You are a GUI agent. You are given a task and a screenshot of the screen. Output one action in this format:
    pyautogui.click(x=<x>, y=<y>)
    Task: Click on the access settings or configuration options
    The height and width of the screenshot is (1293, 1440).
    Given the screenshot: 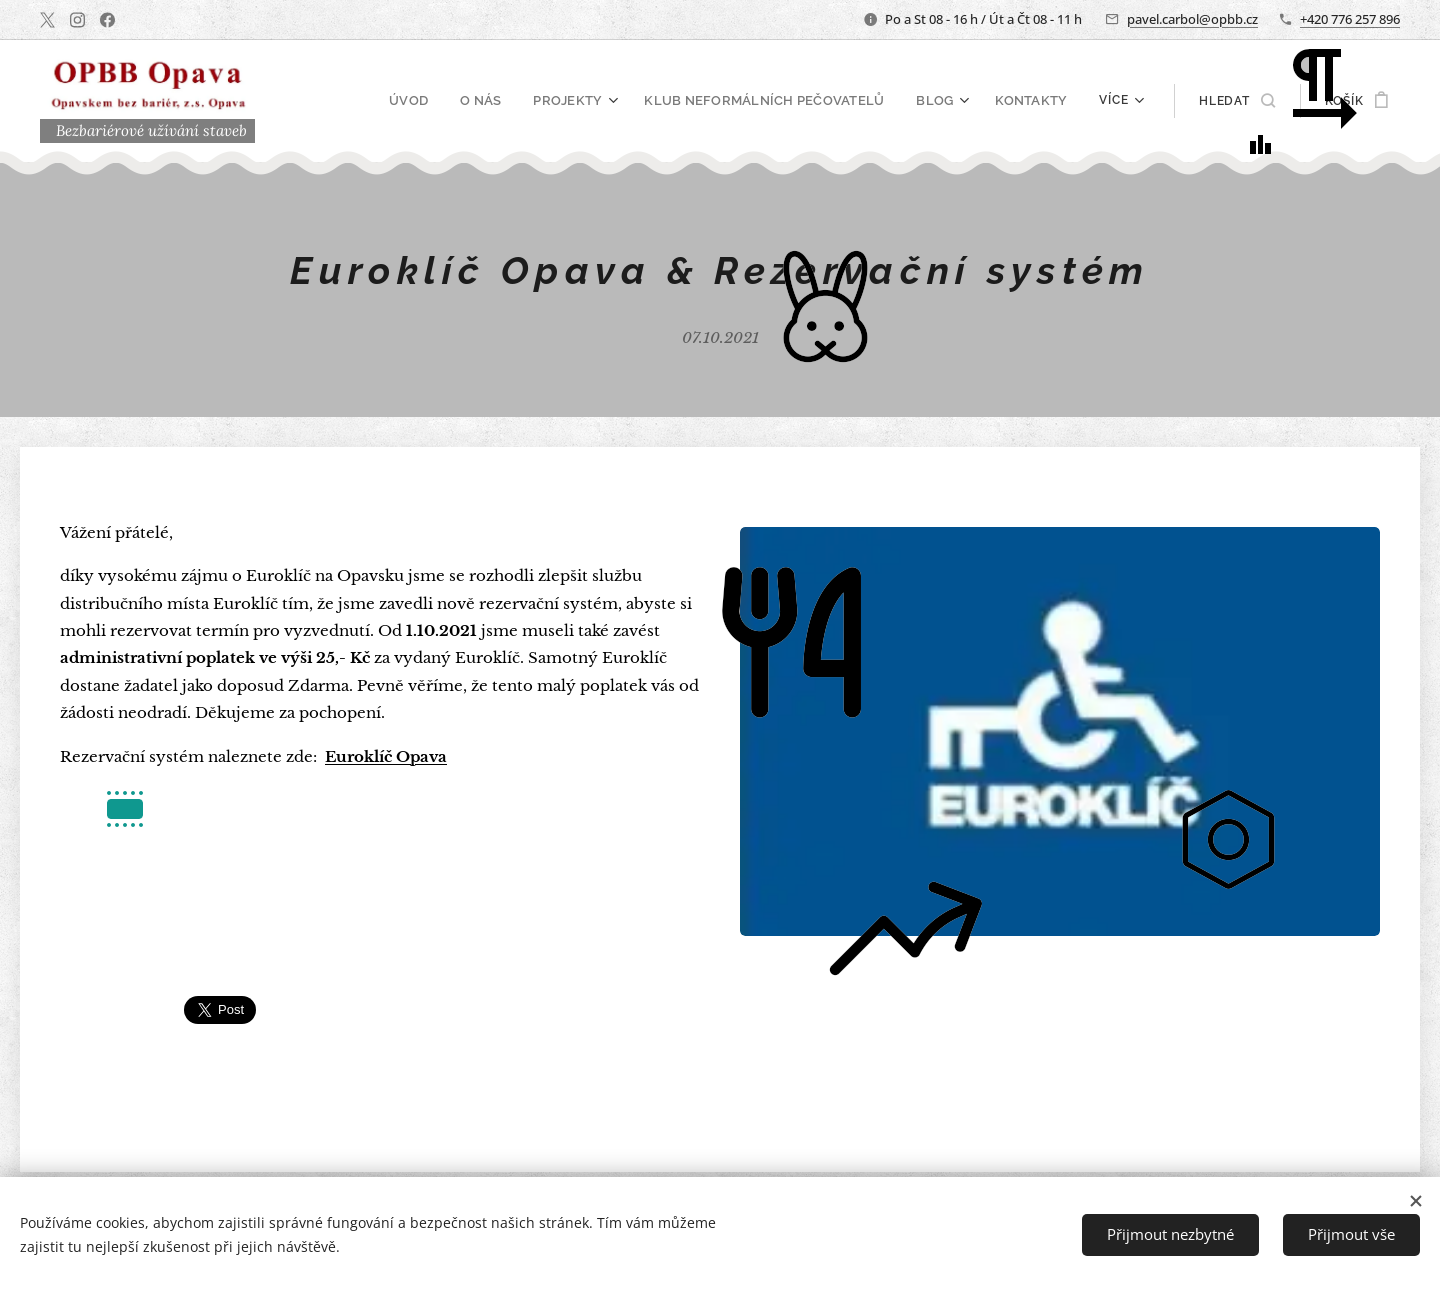 What is the action you would take?
    pyautogui.click(x=1228, y=839)
    